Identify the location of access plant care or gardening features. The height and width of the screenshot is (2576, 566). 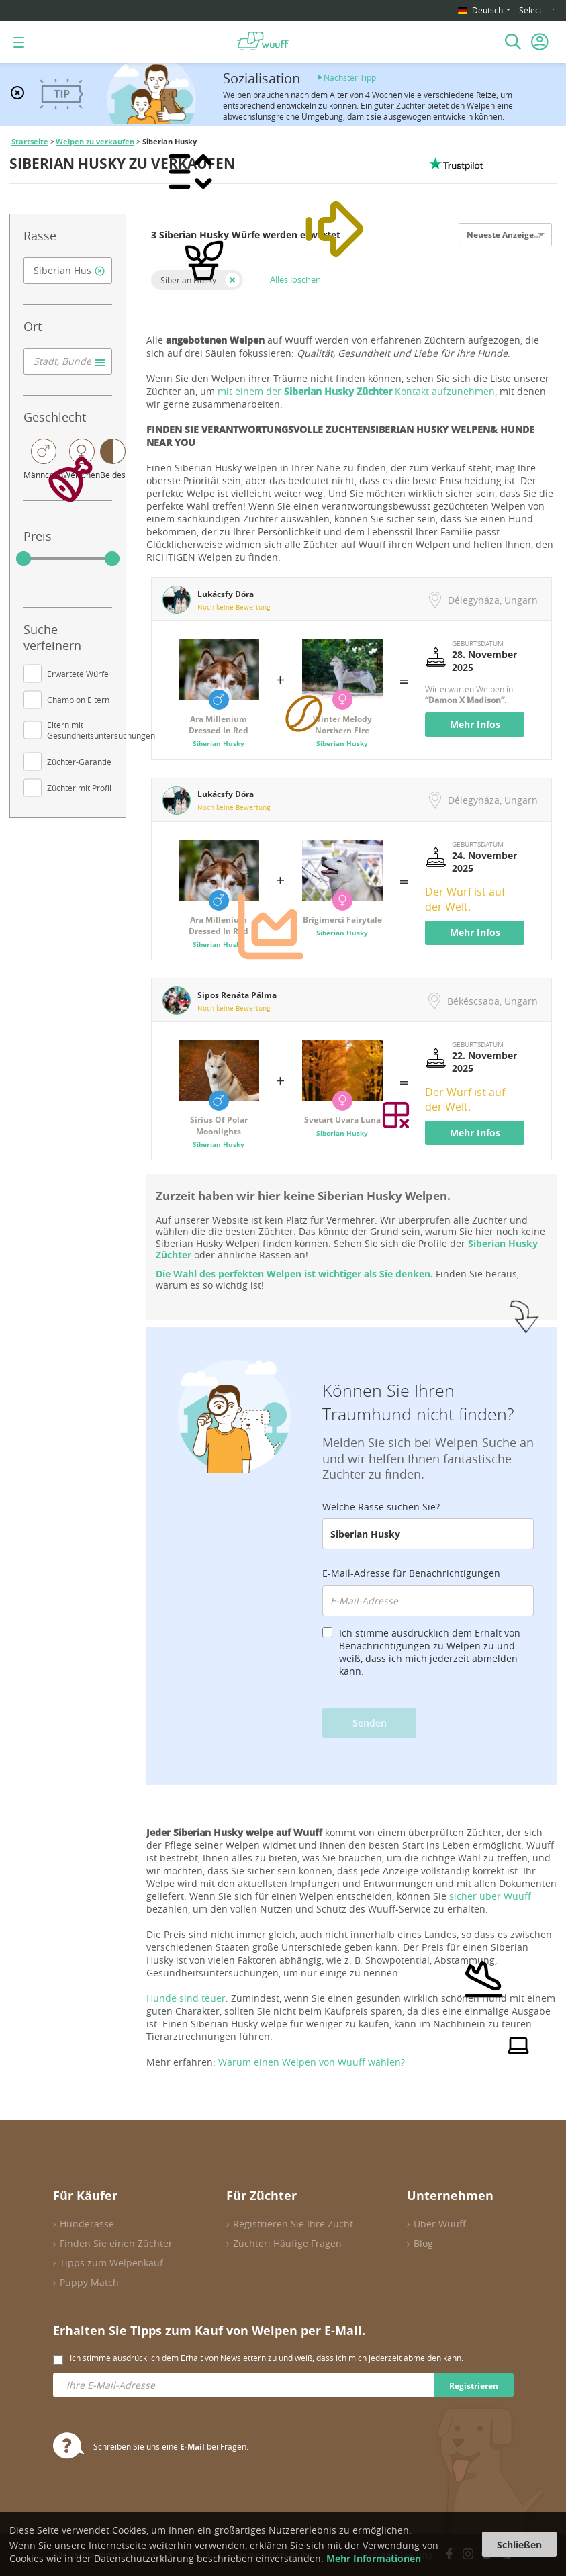
(203, 261).